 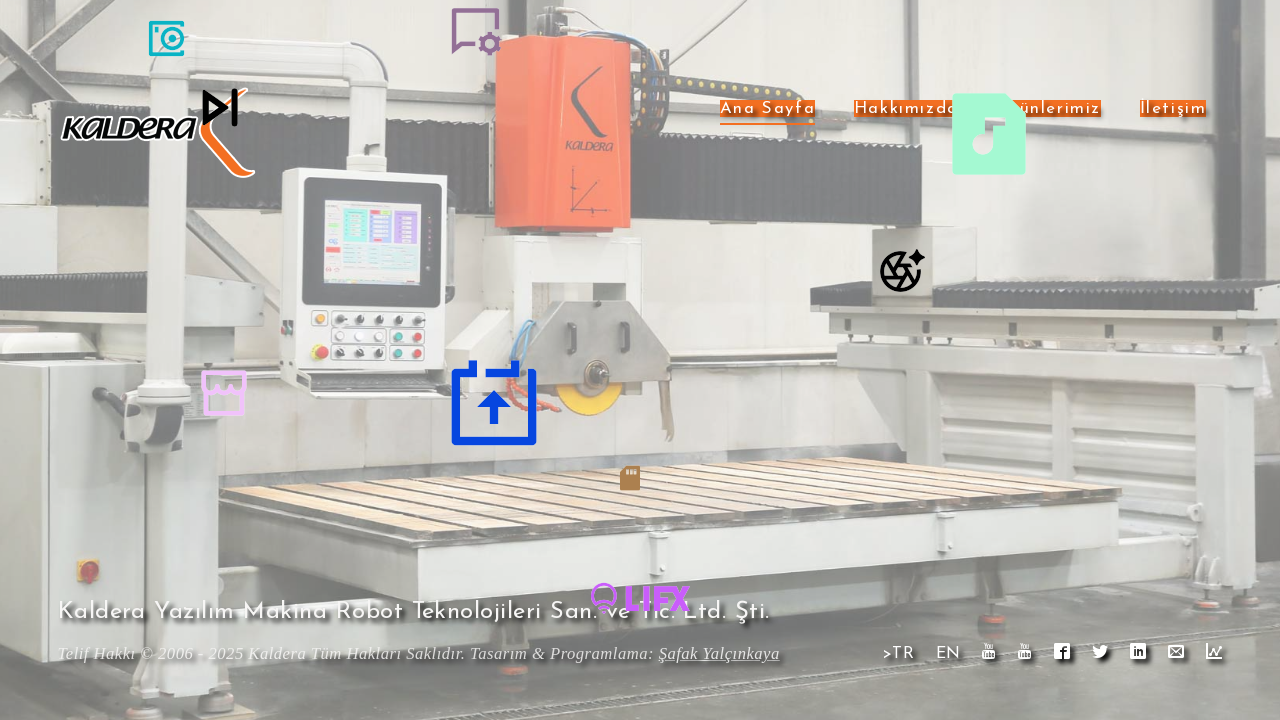 I want to click on upload image to gallery, so click(x=494, y=407).